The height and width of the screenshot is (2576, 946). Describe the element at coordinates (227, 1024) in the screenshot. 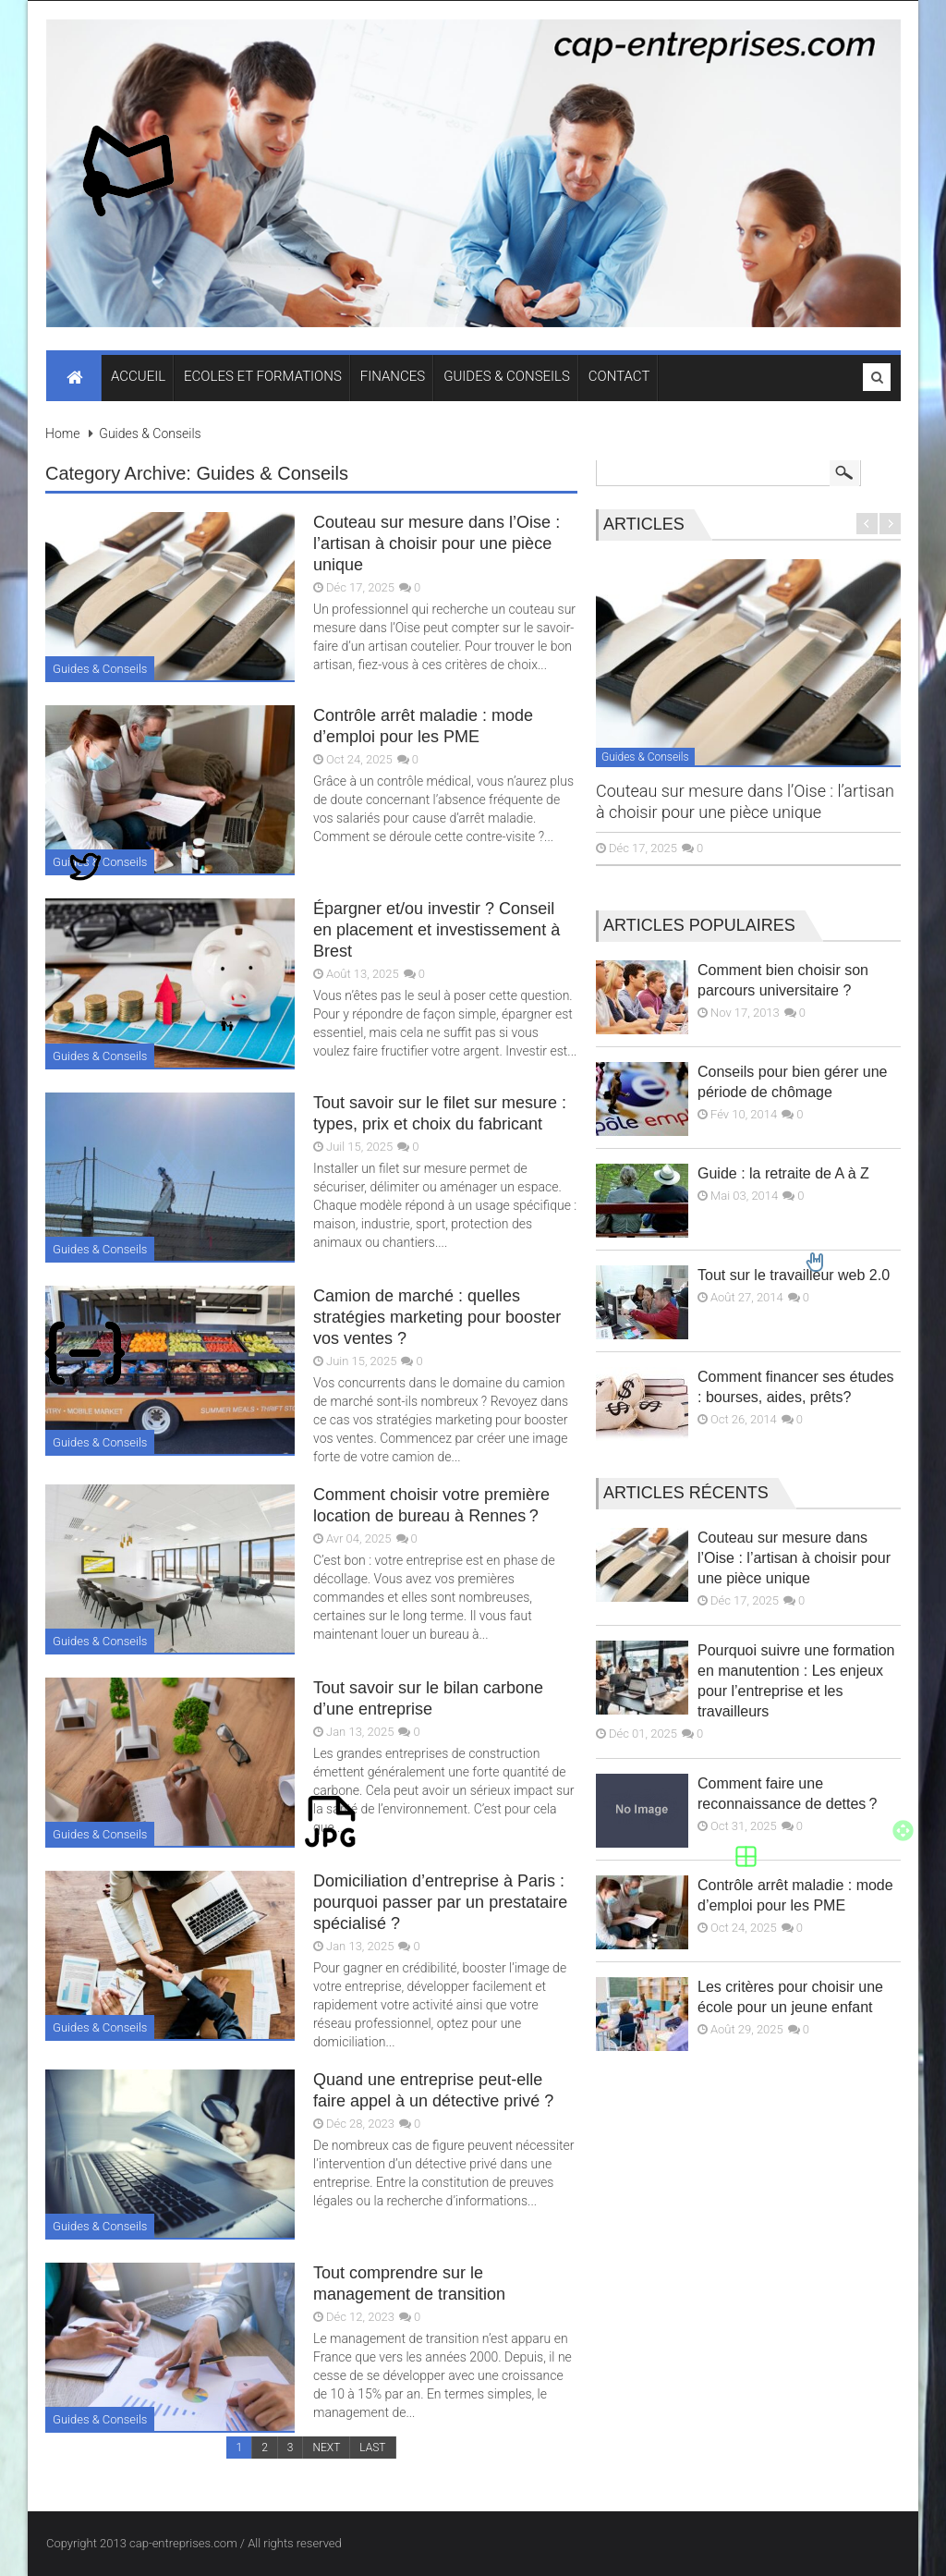

I see `parental supervision required` at that location.